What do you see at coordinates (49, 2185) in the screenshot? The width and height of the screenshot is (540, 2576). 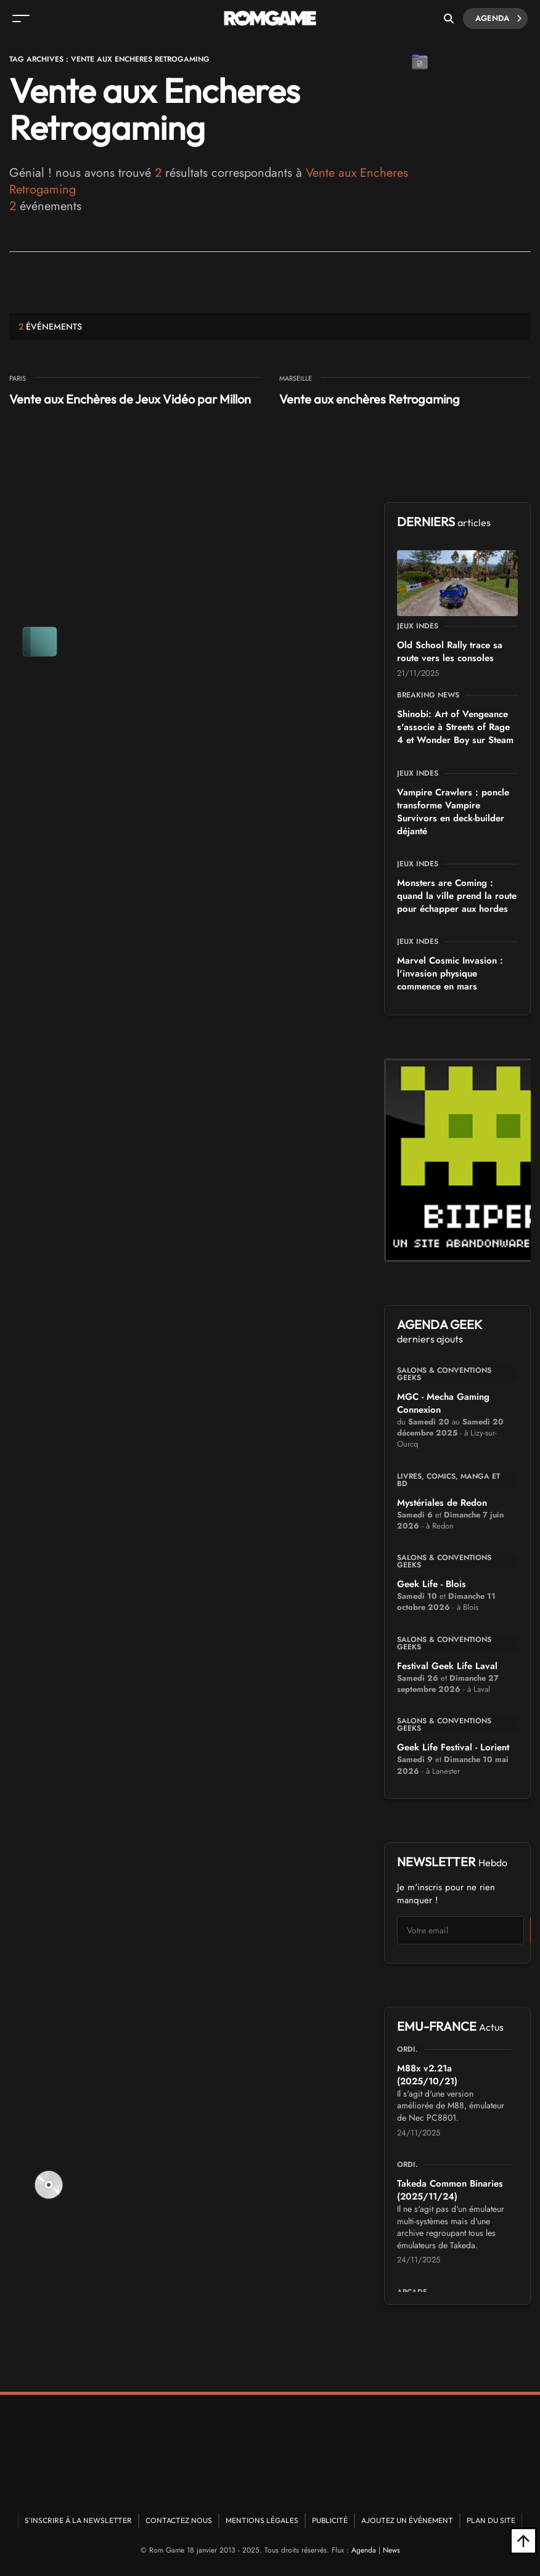 I see `indicates a CD-RW (rewritable disc) drive or device` at bounding box center [49, 2185].